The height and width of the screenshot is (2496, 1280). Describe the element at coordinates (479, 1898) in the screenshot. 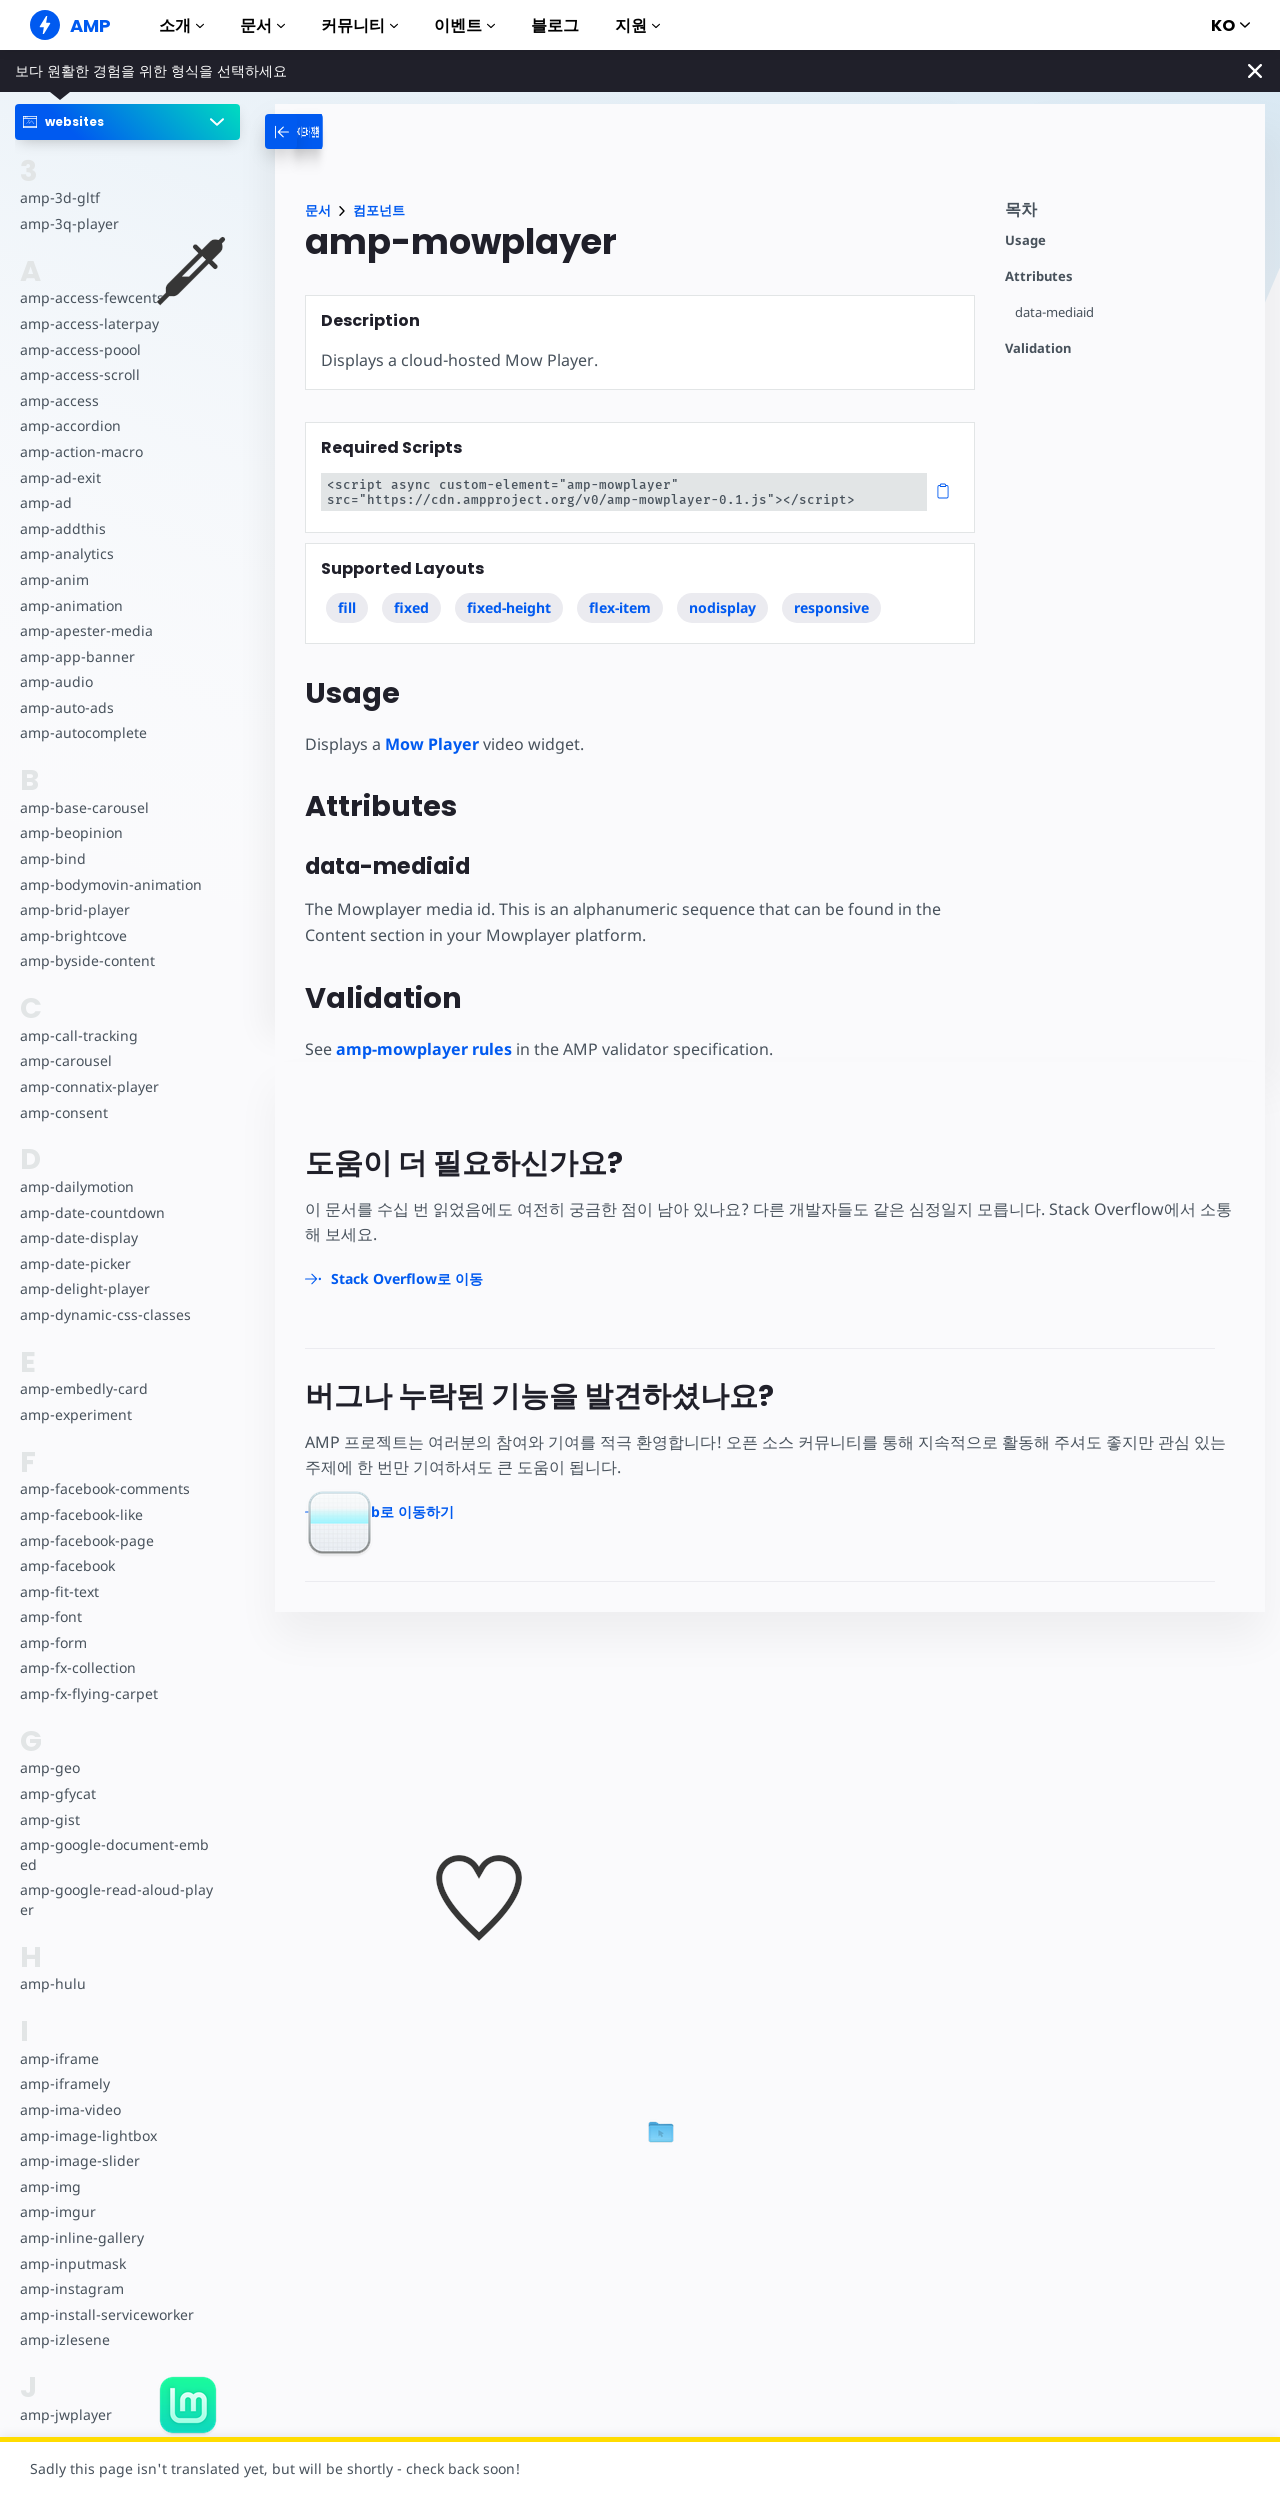

I see `add to favorites` at that location.